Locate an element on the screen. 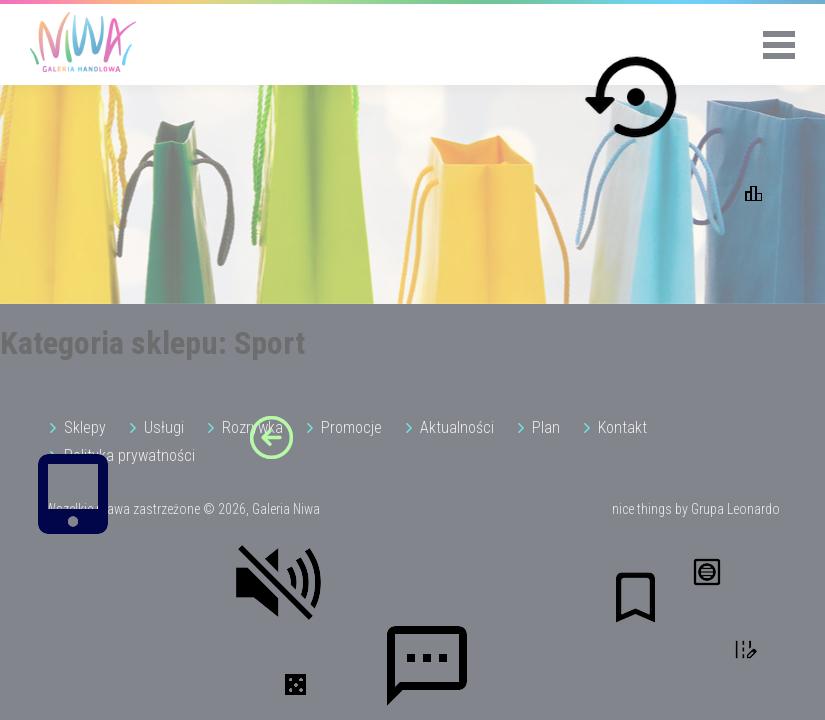 Image resolution: width=825 pixels, height=720 pixels. mute audio or sound output is located at coordinates (278, 582).